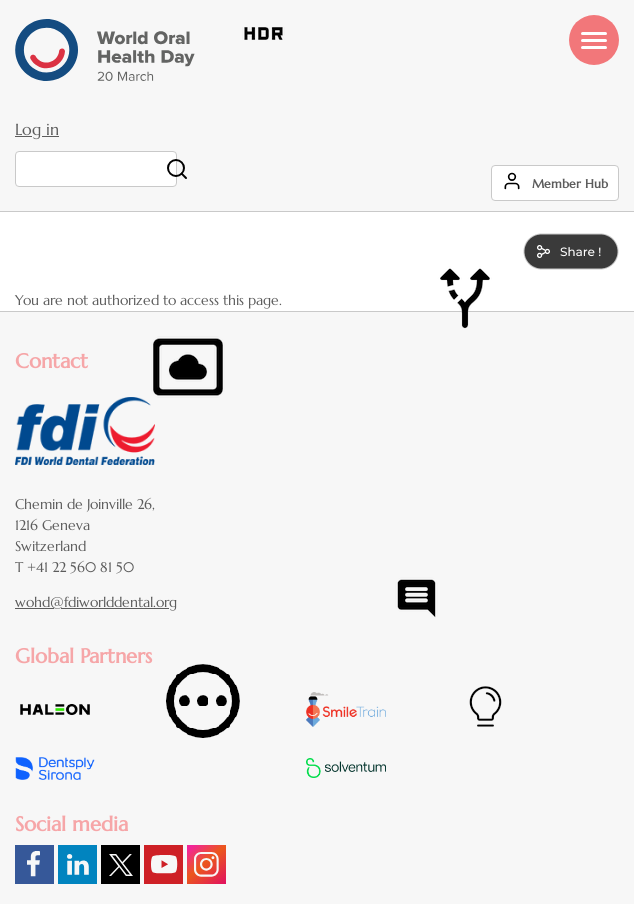 The width and height of the screenshot is (634, 904). I want to click on view tips or helpful suggestions, so click(485, 706).